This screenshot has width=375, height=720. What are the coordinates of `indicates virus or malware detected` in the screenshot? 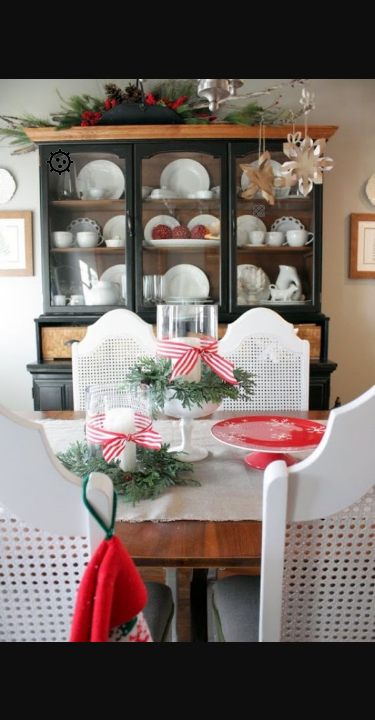 It's located at (60, 162).